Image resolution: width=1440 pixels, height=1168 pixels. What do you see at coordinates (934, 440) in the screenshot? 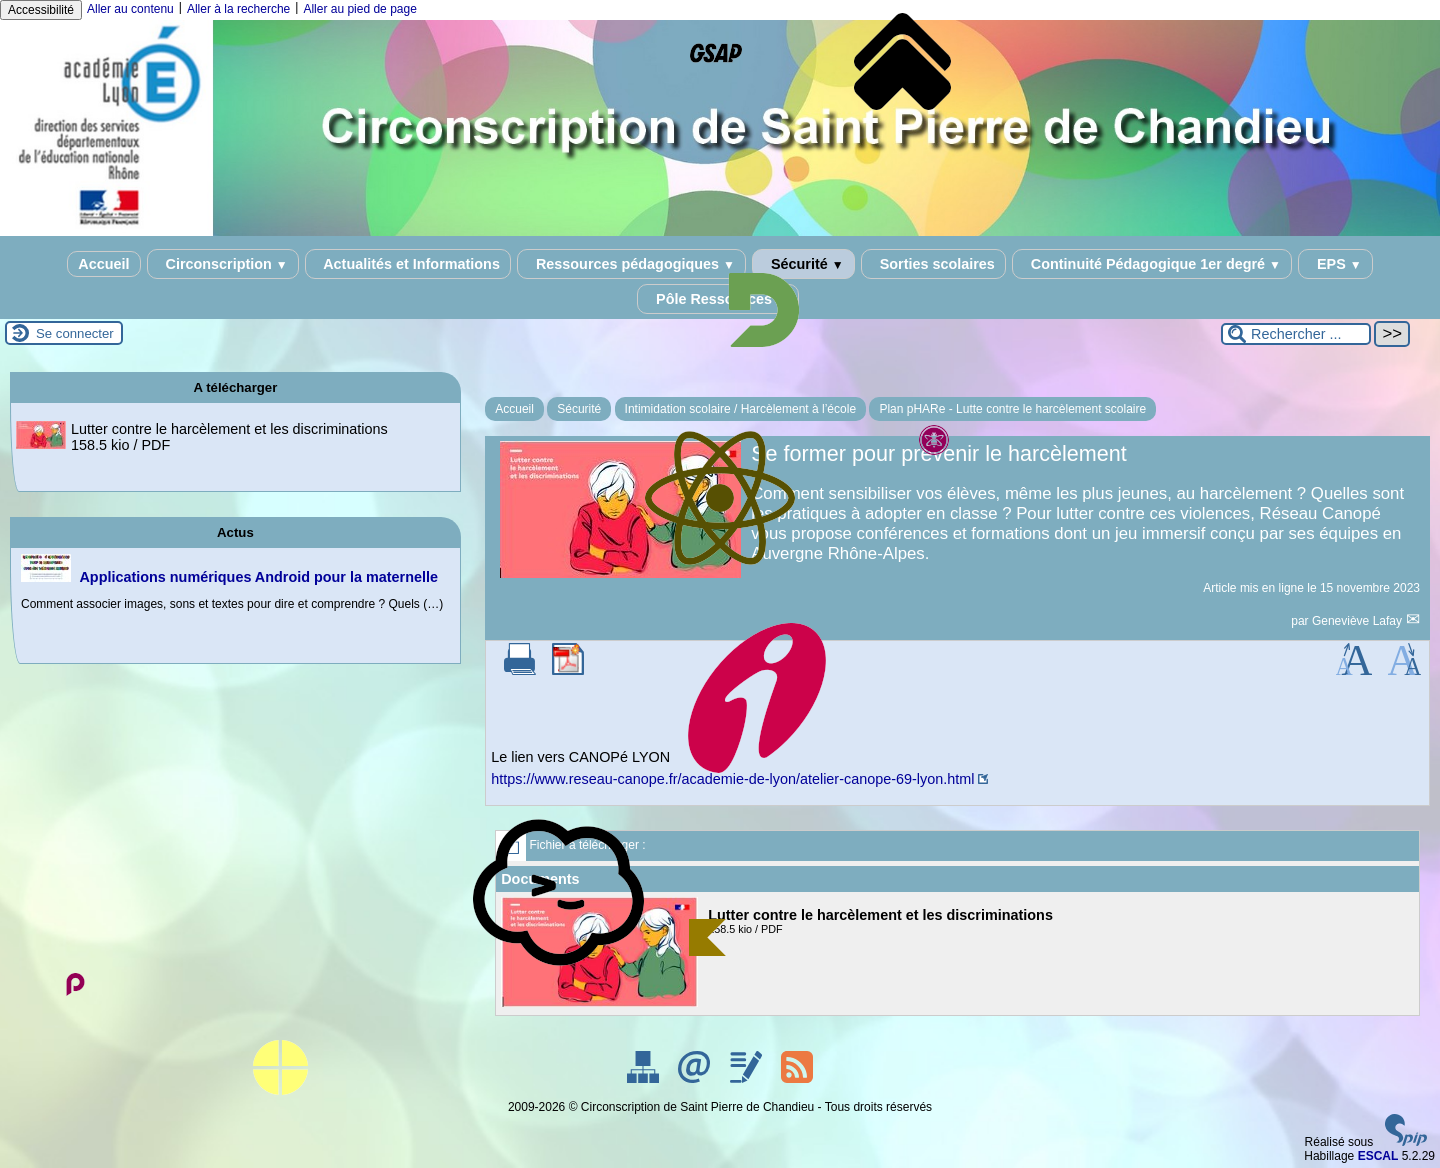
I see `HiveMQ brand logo` at bounding box center [934, 440].